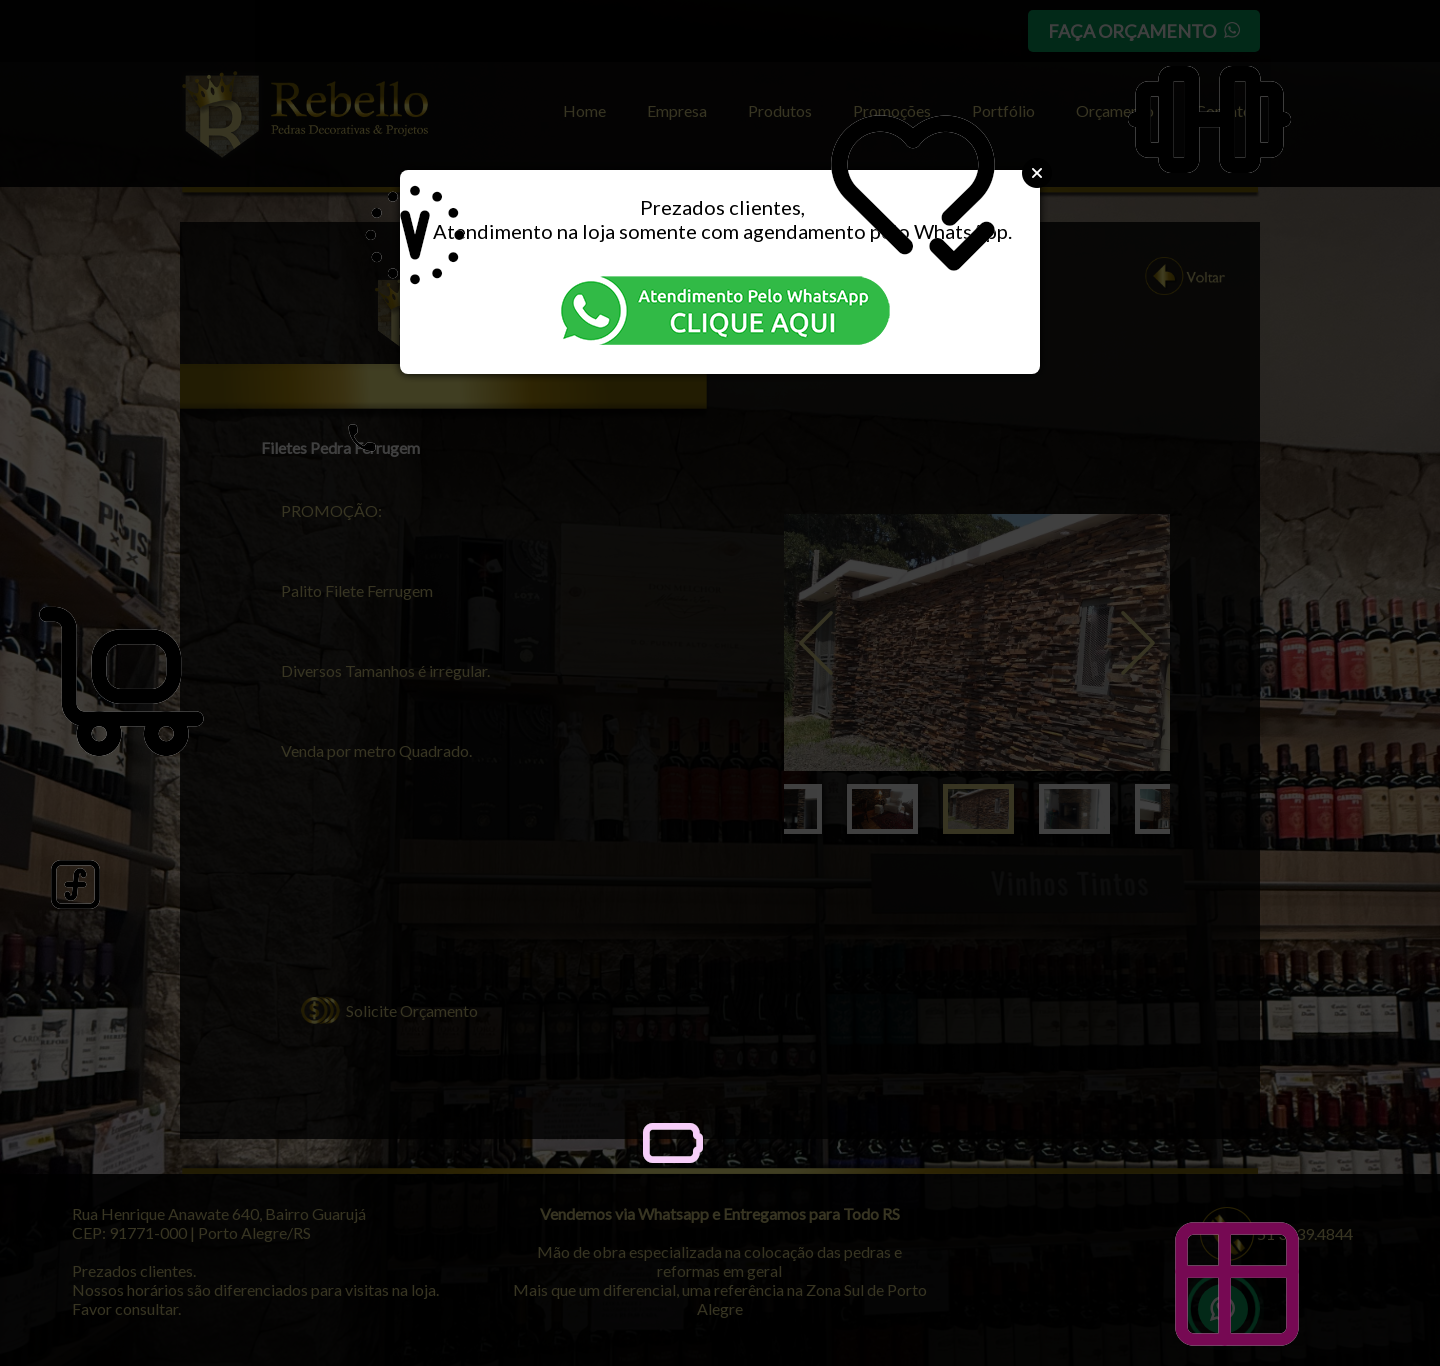 This screenshot has width=1440, height=1366. What do you see at coordinates (913, 189) in the screenshot?
I see `item added to favorites successfully` at bounding box center [913, 189].